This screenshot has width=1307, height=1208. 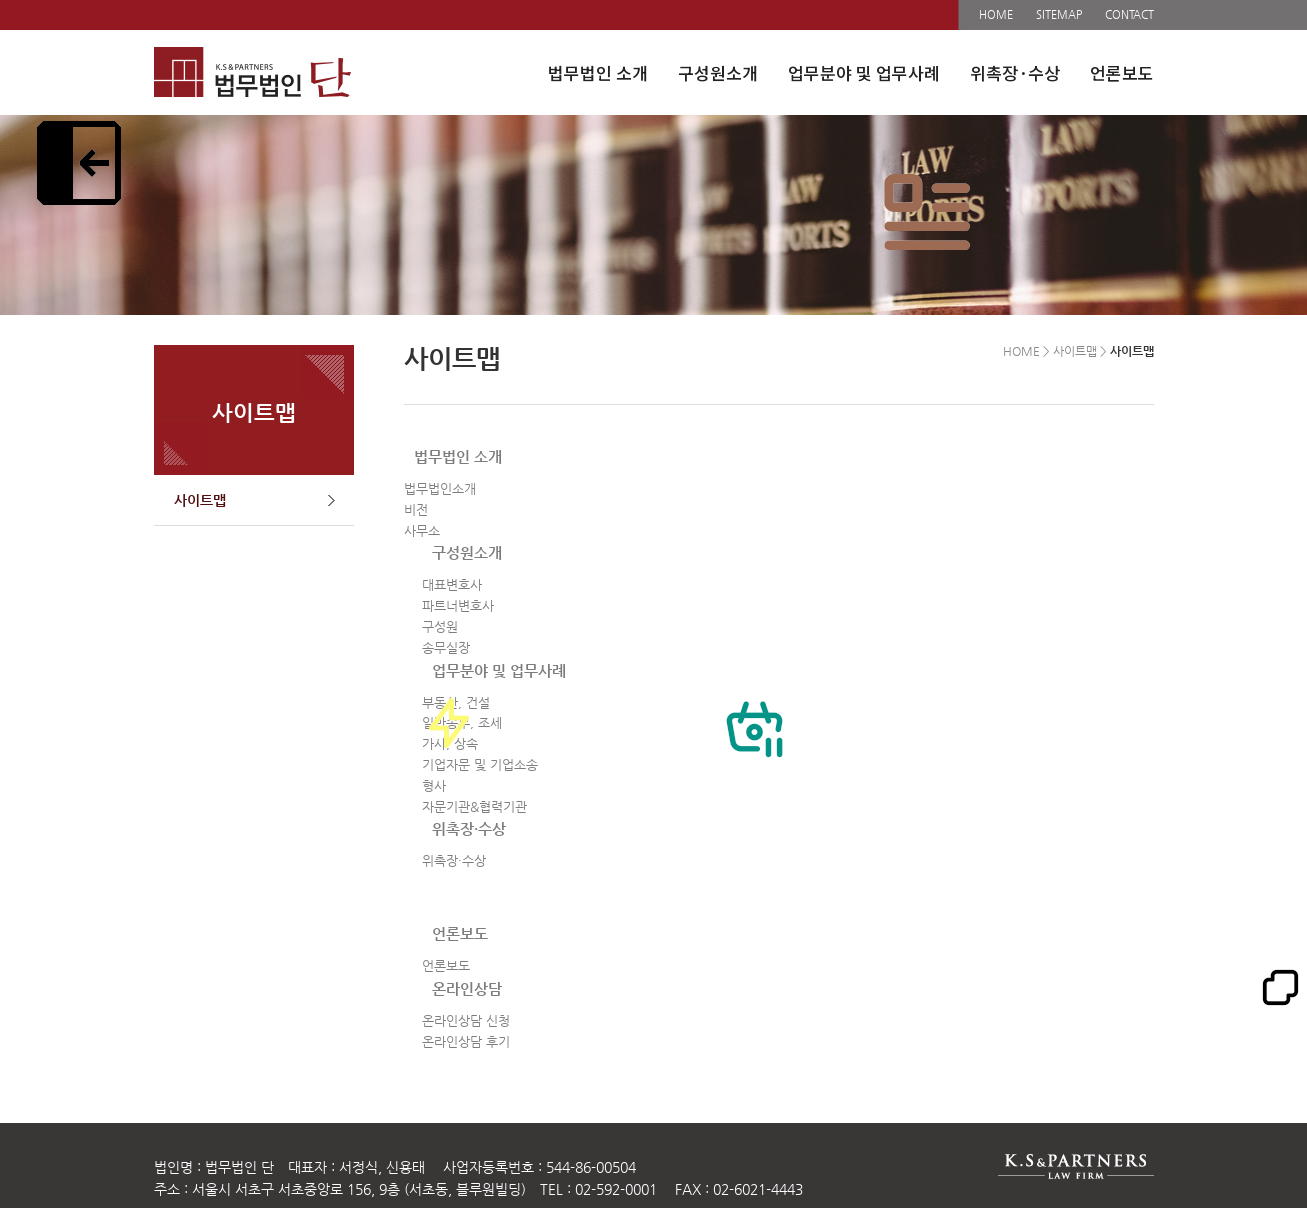 What do you see at coordinates (449, 723) in the screenshot?
I see `quick actions or shortcuts` at bounding box center [449, 723].